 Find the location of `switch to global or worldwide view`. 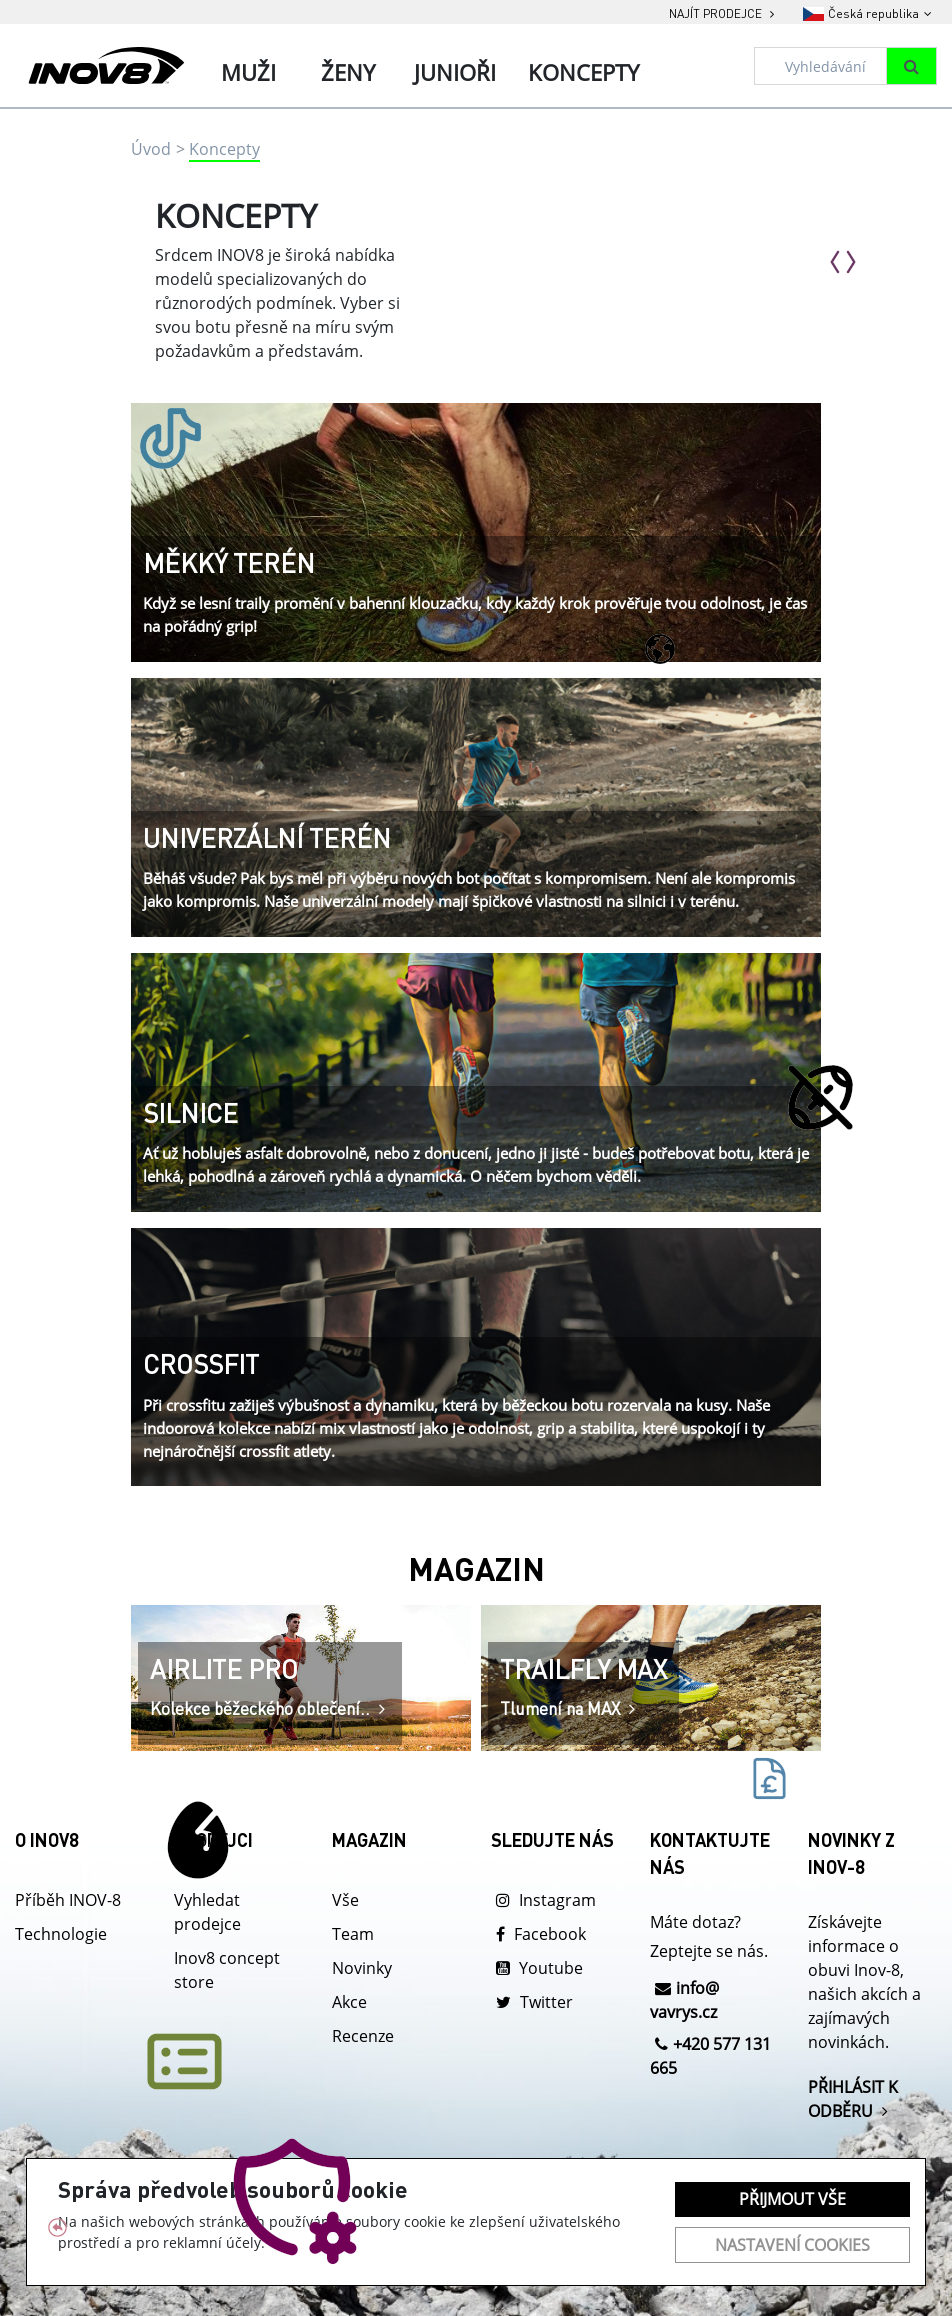

switch to global or worldwide view is located at coordinates (660, 649).